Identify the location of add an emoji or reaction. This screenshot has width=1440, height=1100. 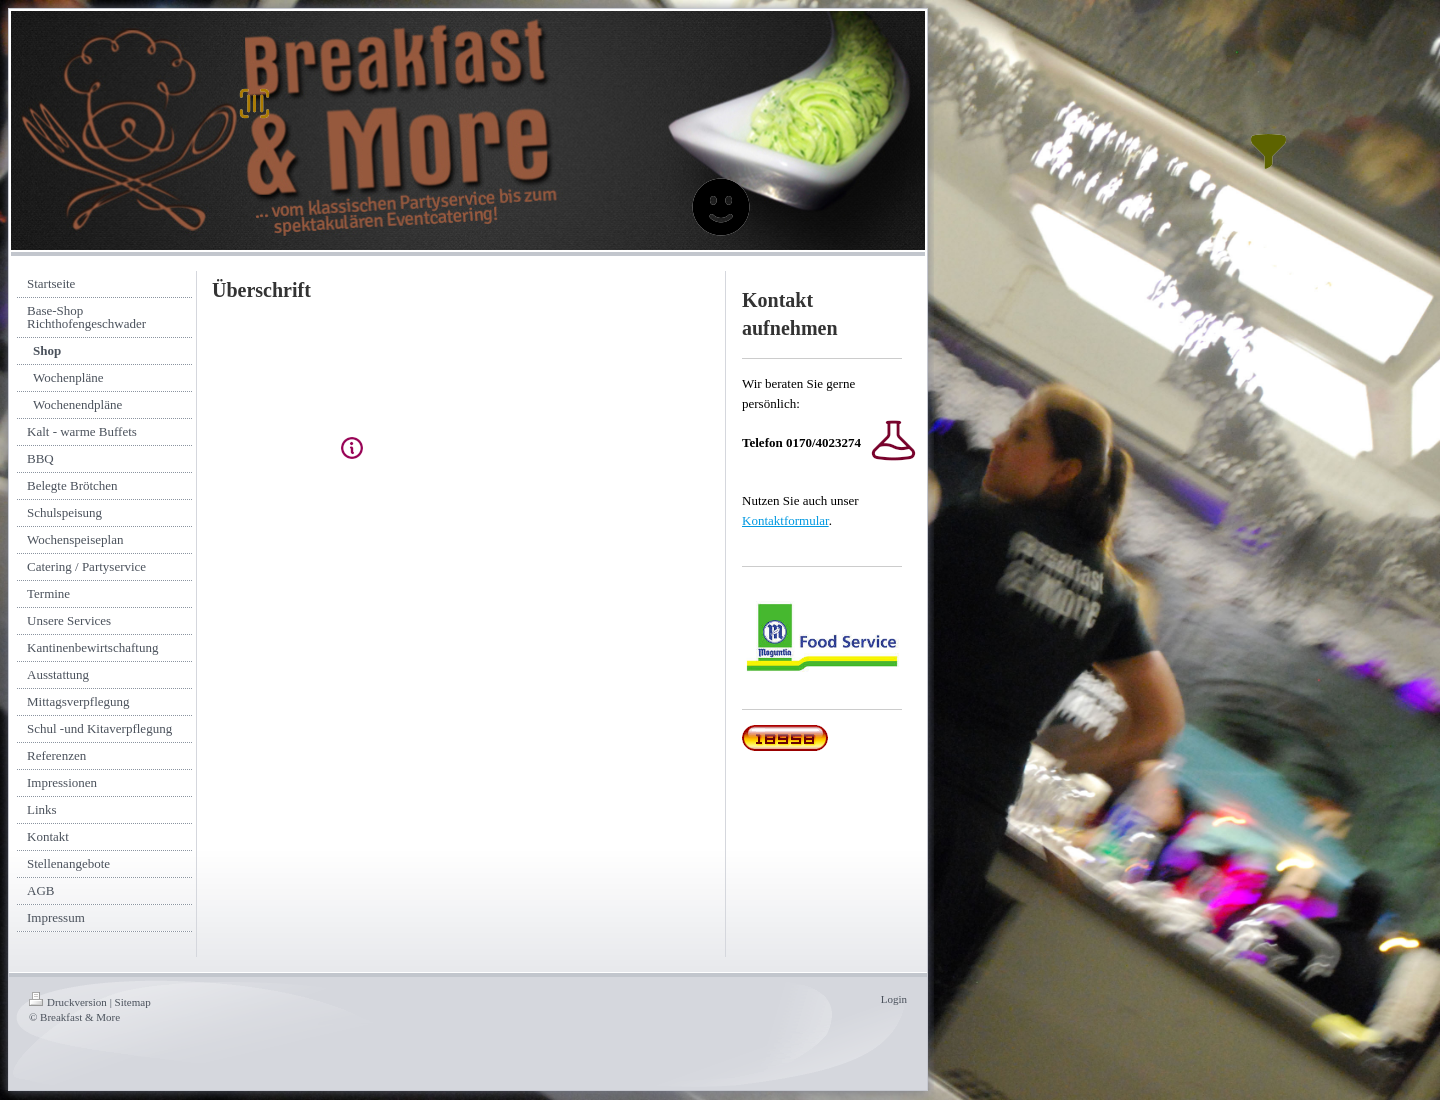
(721, 207).